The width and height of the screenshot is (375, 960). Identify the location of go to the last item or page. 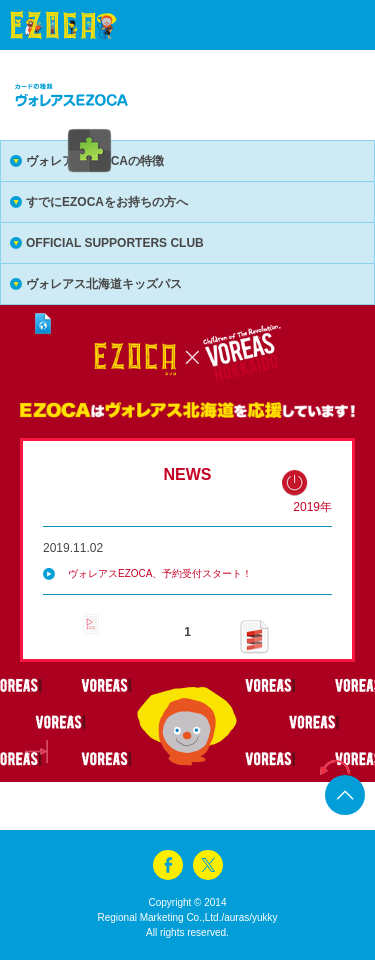
(36, 751).